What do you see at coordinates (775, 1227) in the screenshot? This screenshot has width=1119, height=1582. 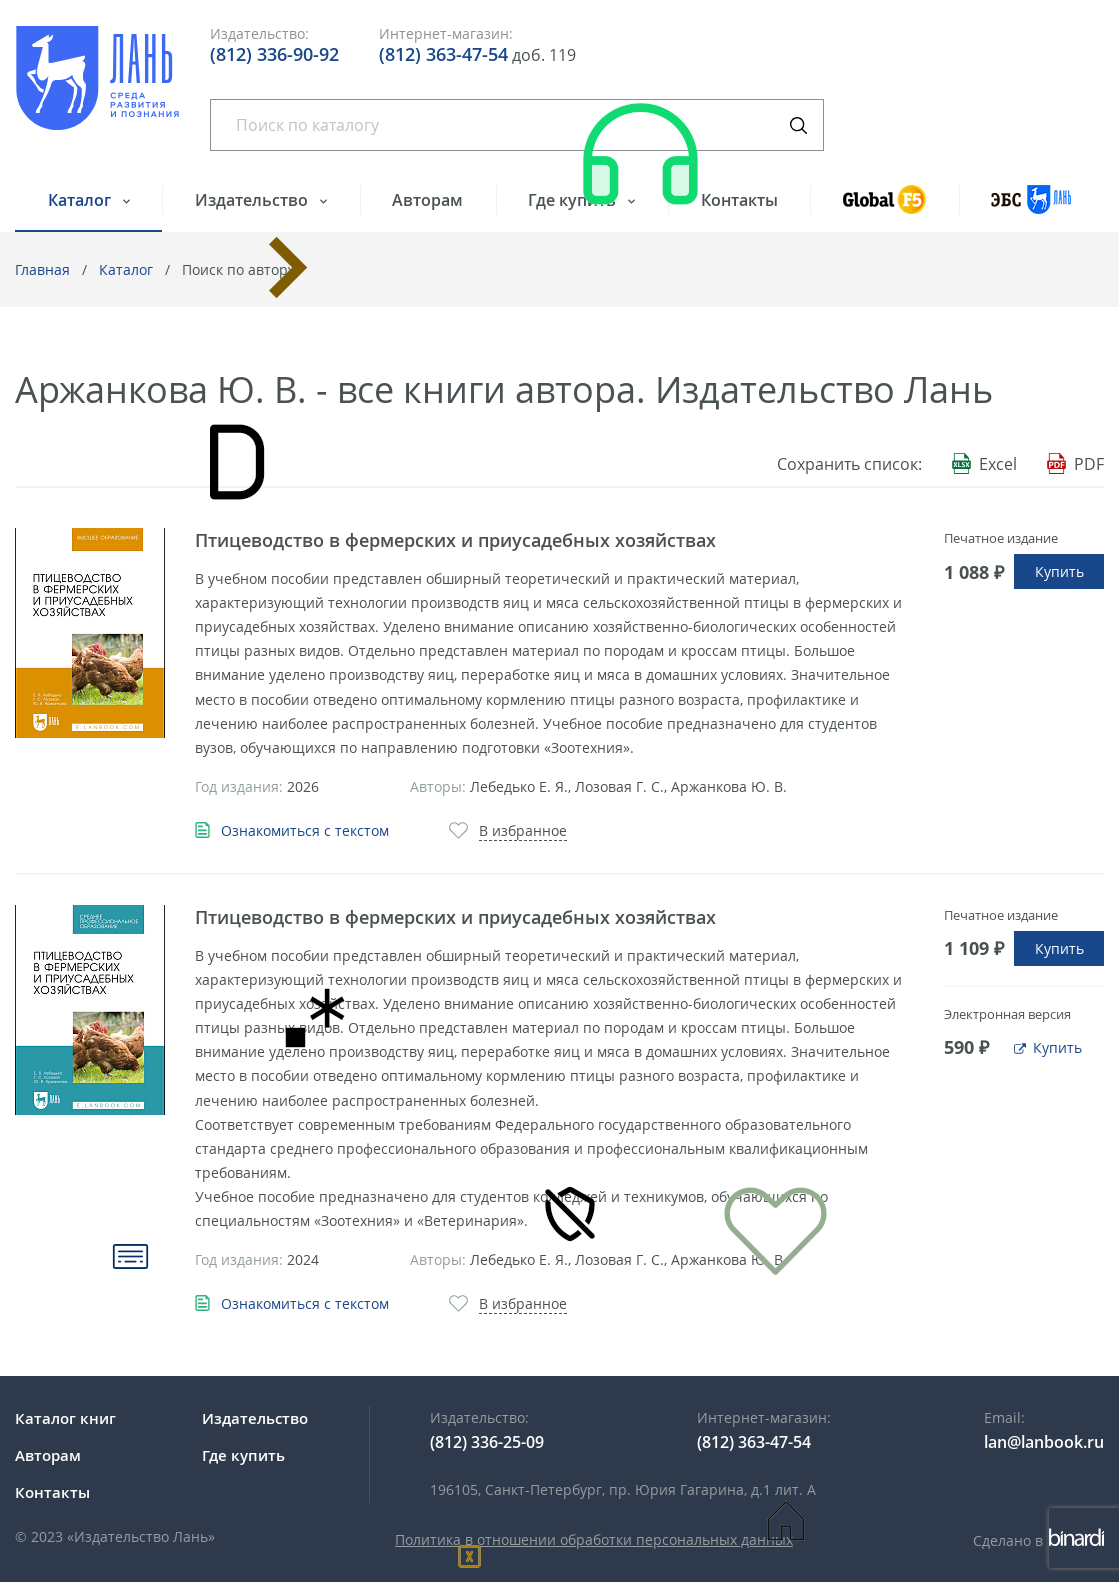 I see `add to favorites` at bounding box center [775, 1227].